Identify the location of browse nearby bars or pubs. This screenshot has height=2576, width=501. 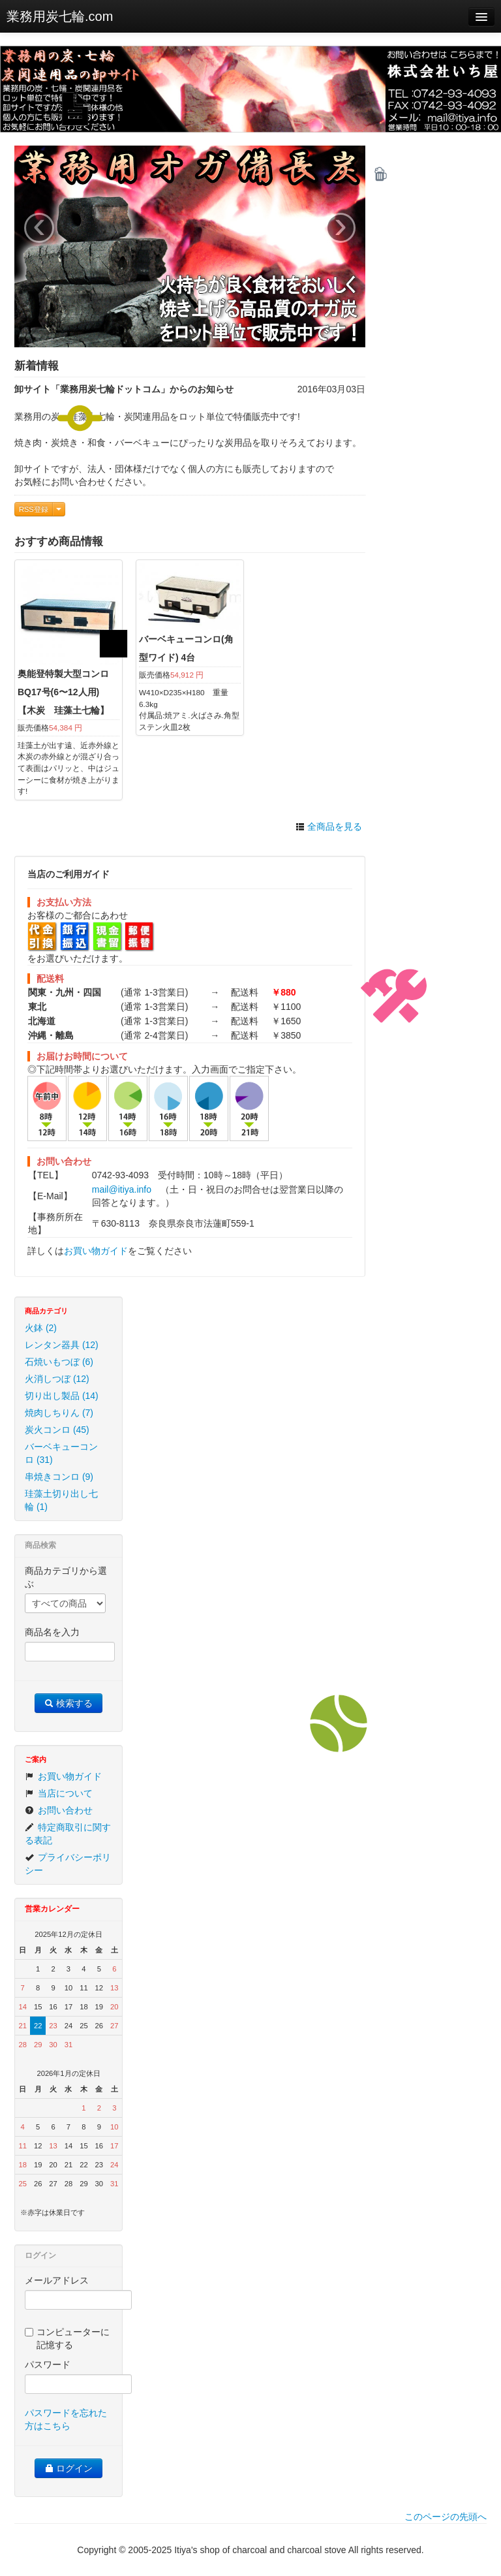
(380, 174).